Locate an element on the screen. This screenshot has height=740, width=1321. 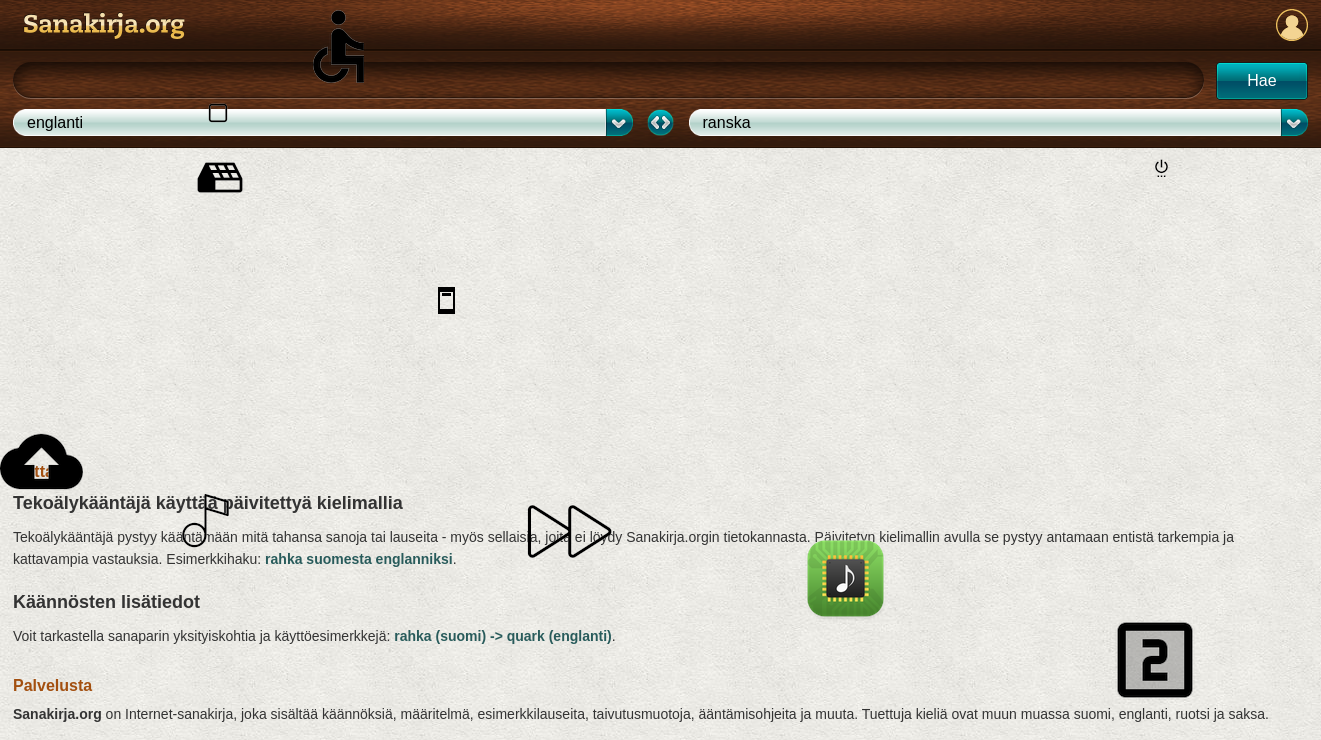
manage mobile advertisement settings is located at coordinates (446, 300).